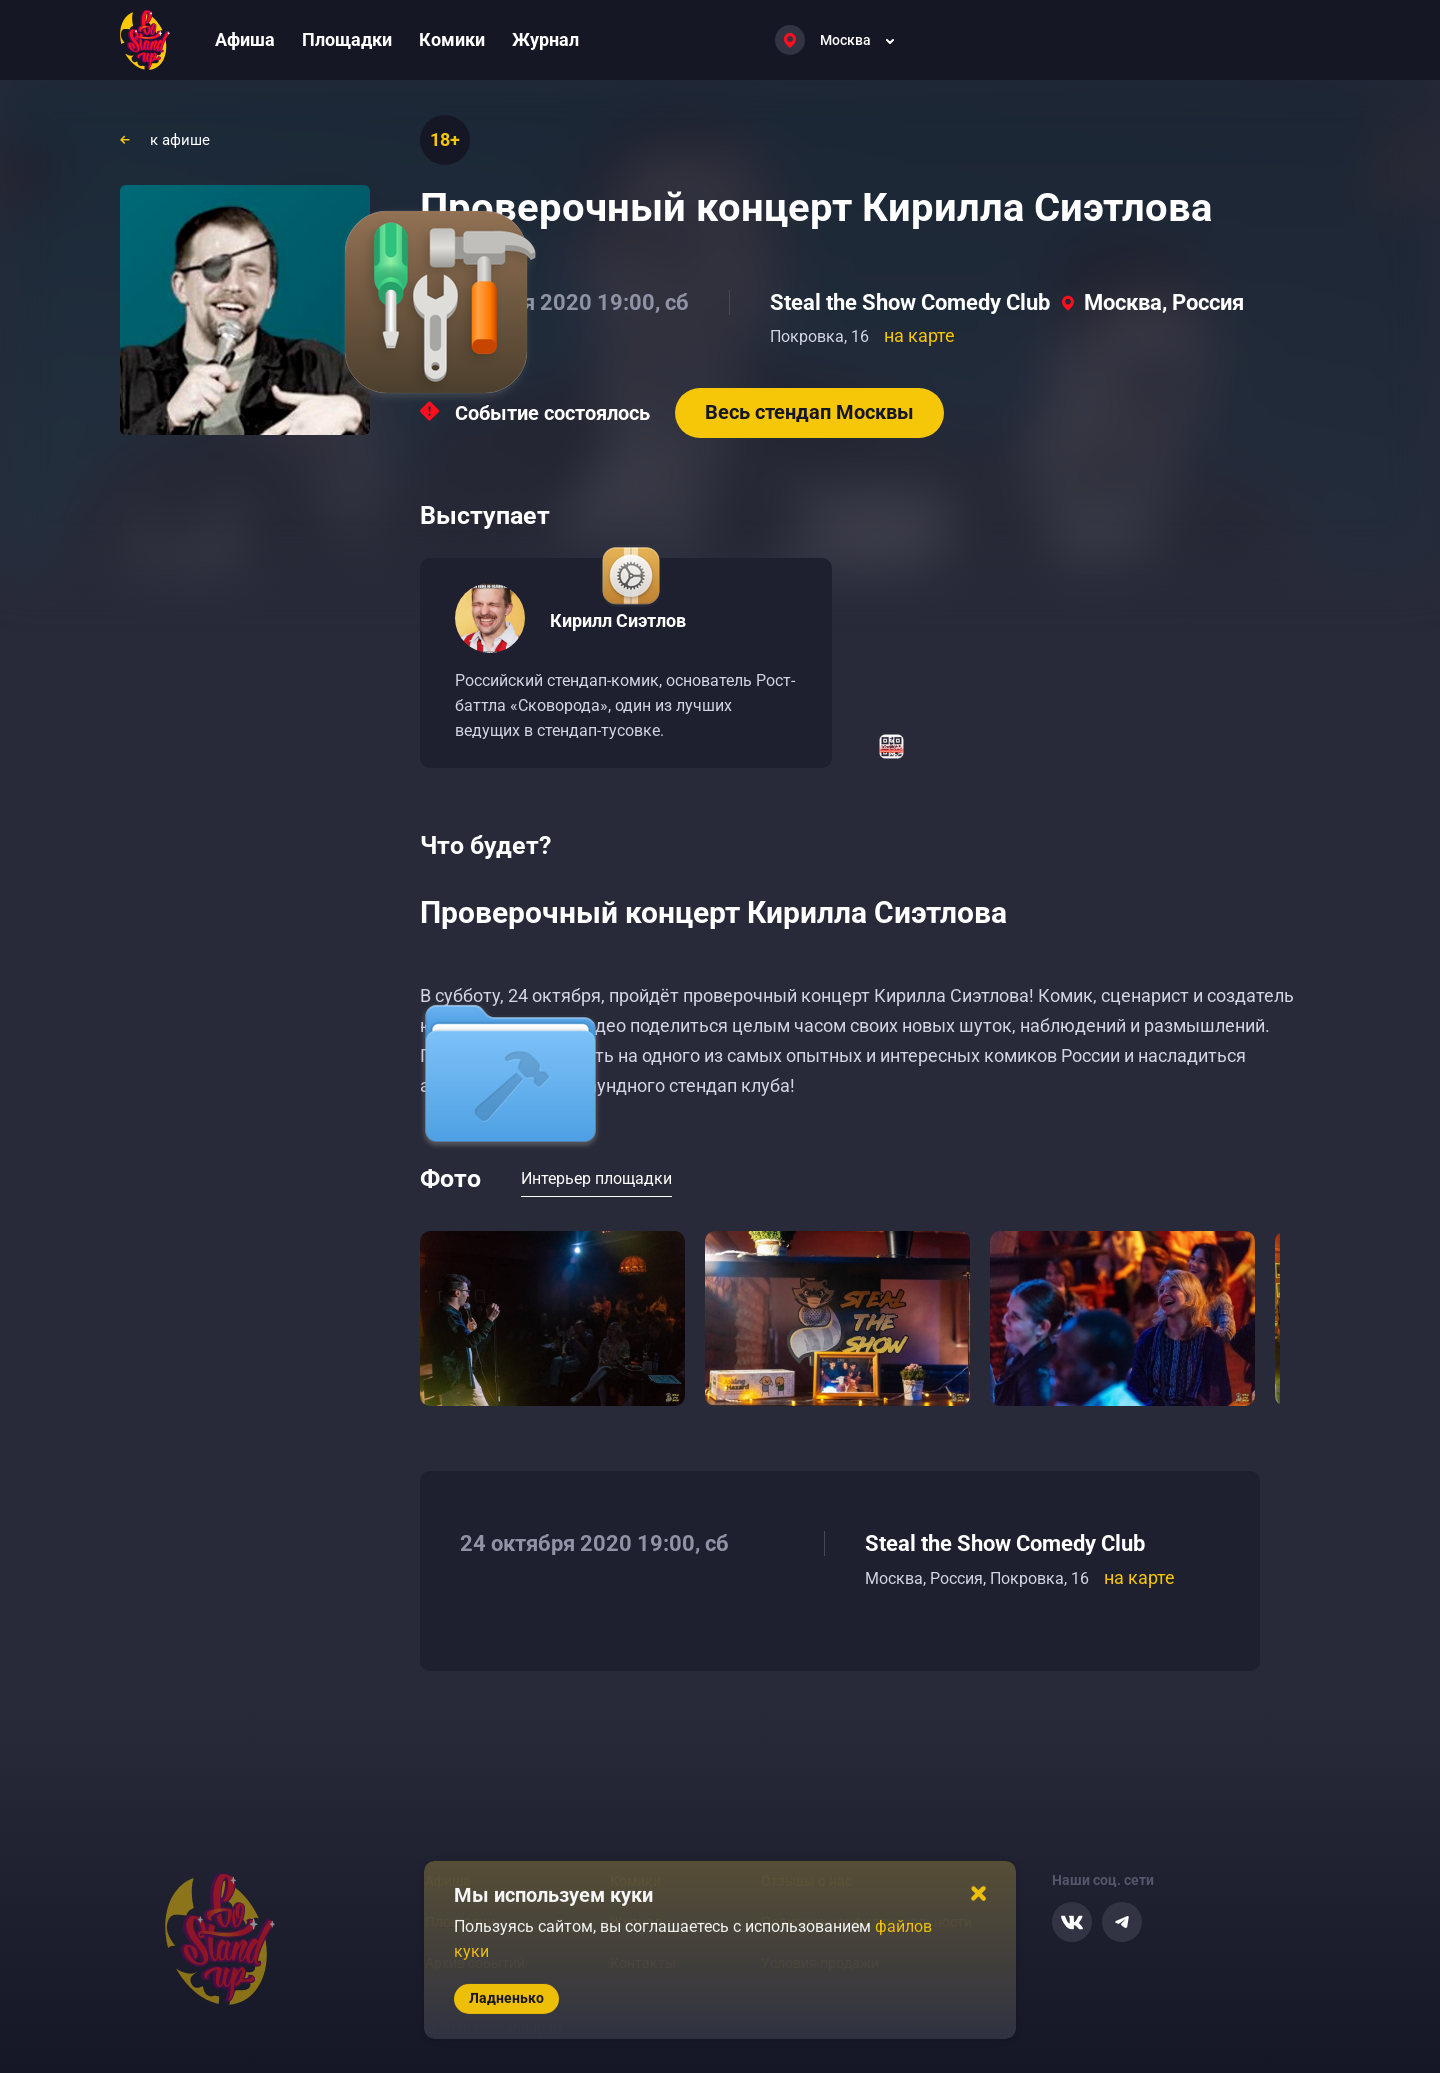 The width and height of the screenshot is (1440, 2073). What do you see at coordinates (891, 746) in the screenshot?
I see `open QR code scanner app` at bounding box center [891, 746].